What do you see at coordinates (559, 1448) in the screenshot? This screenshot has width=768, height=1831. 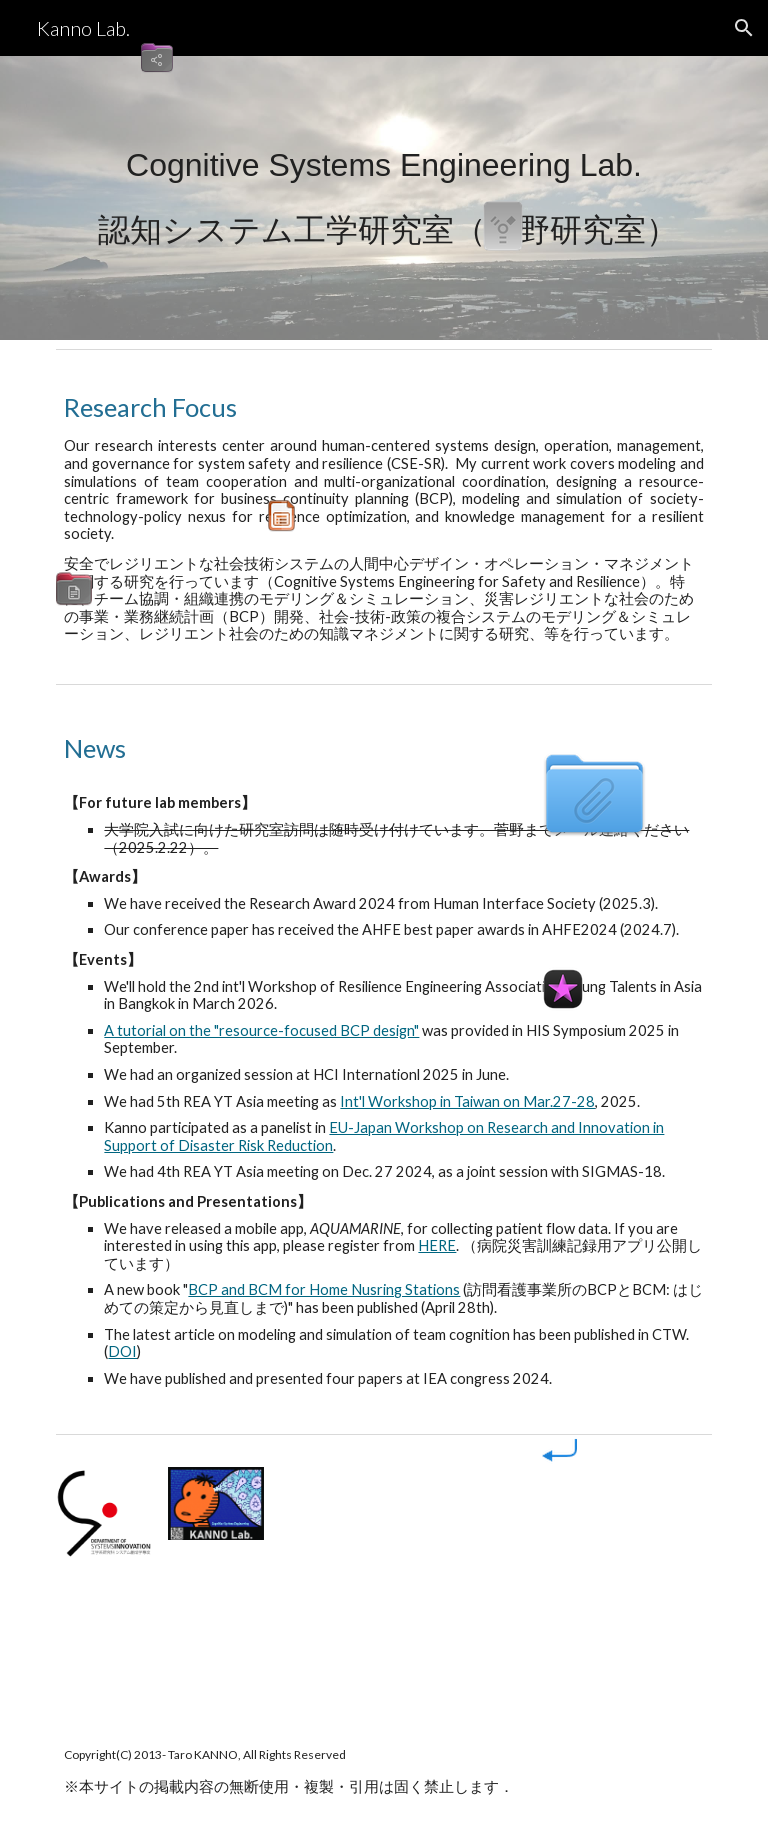 I see `reply to an email message` at bounding box center [559, 1448].